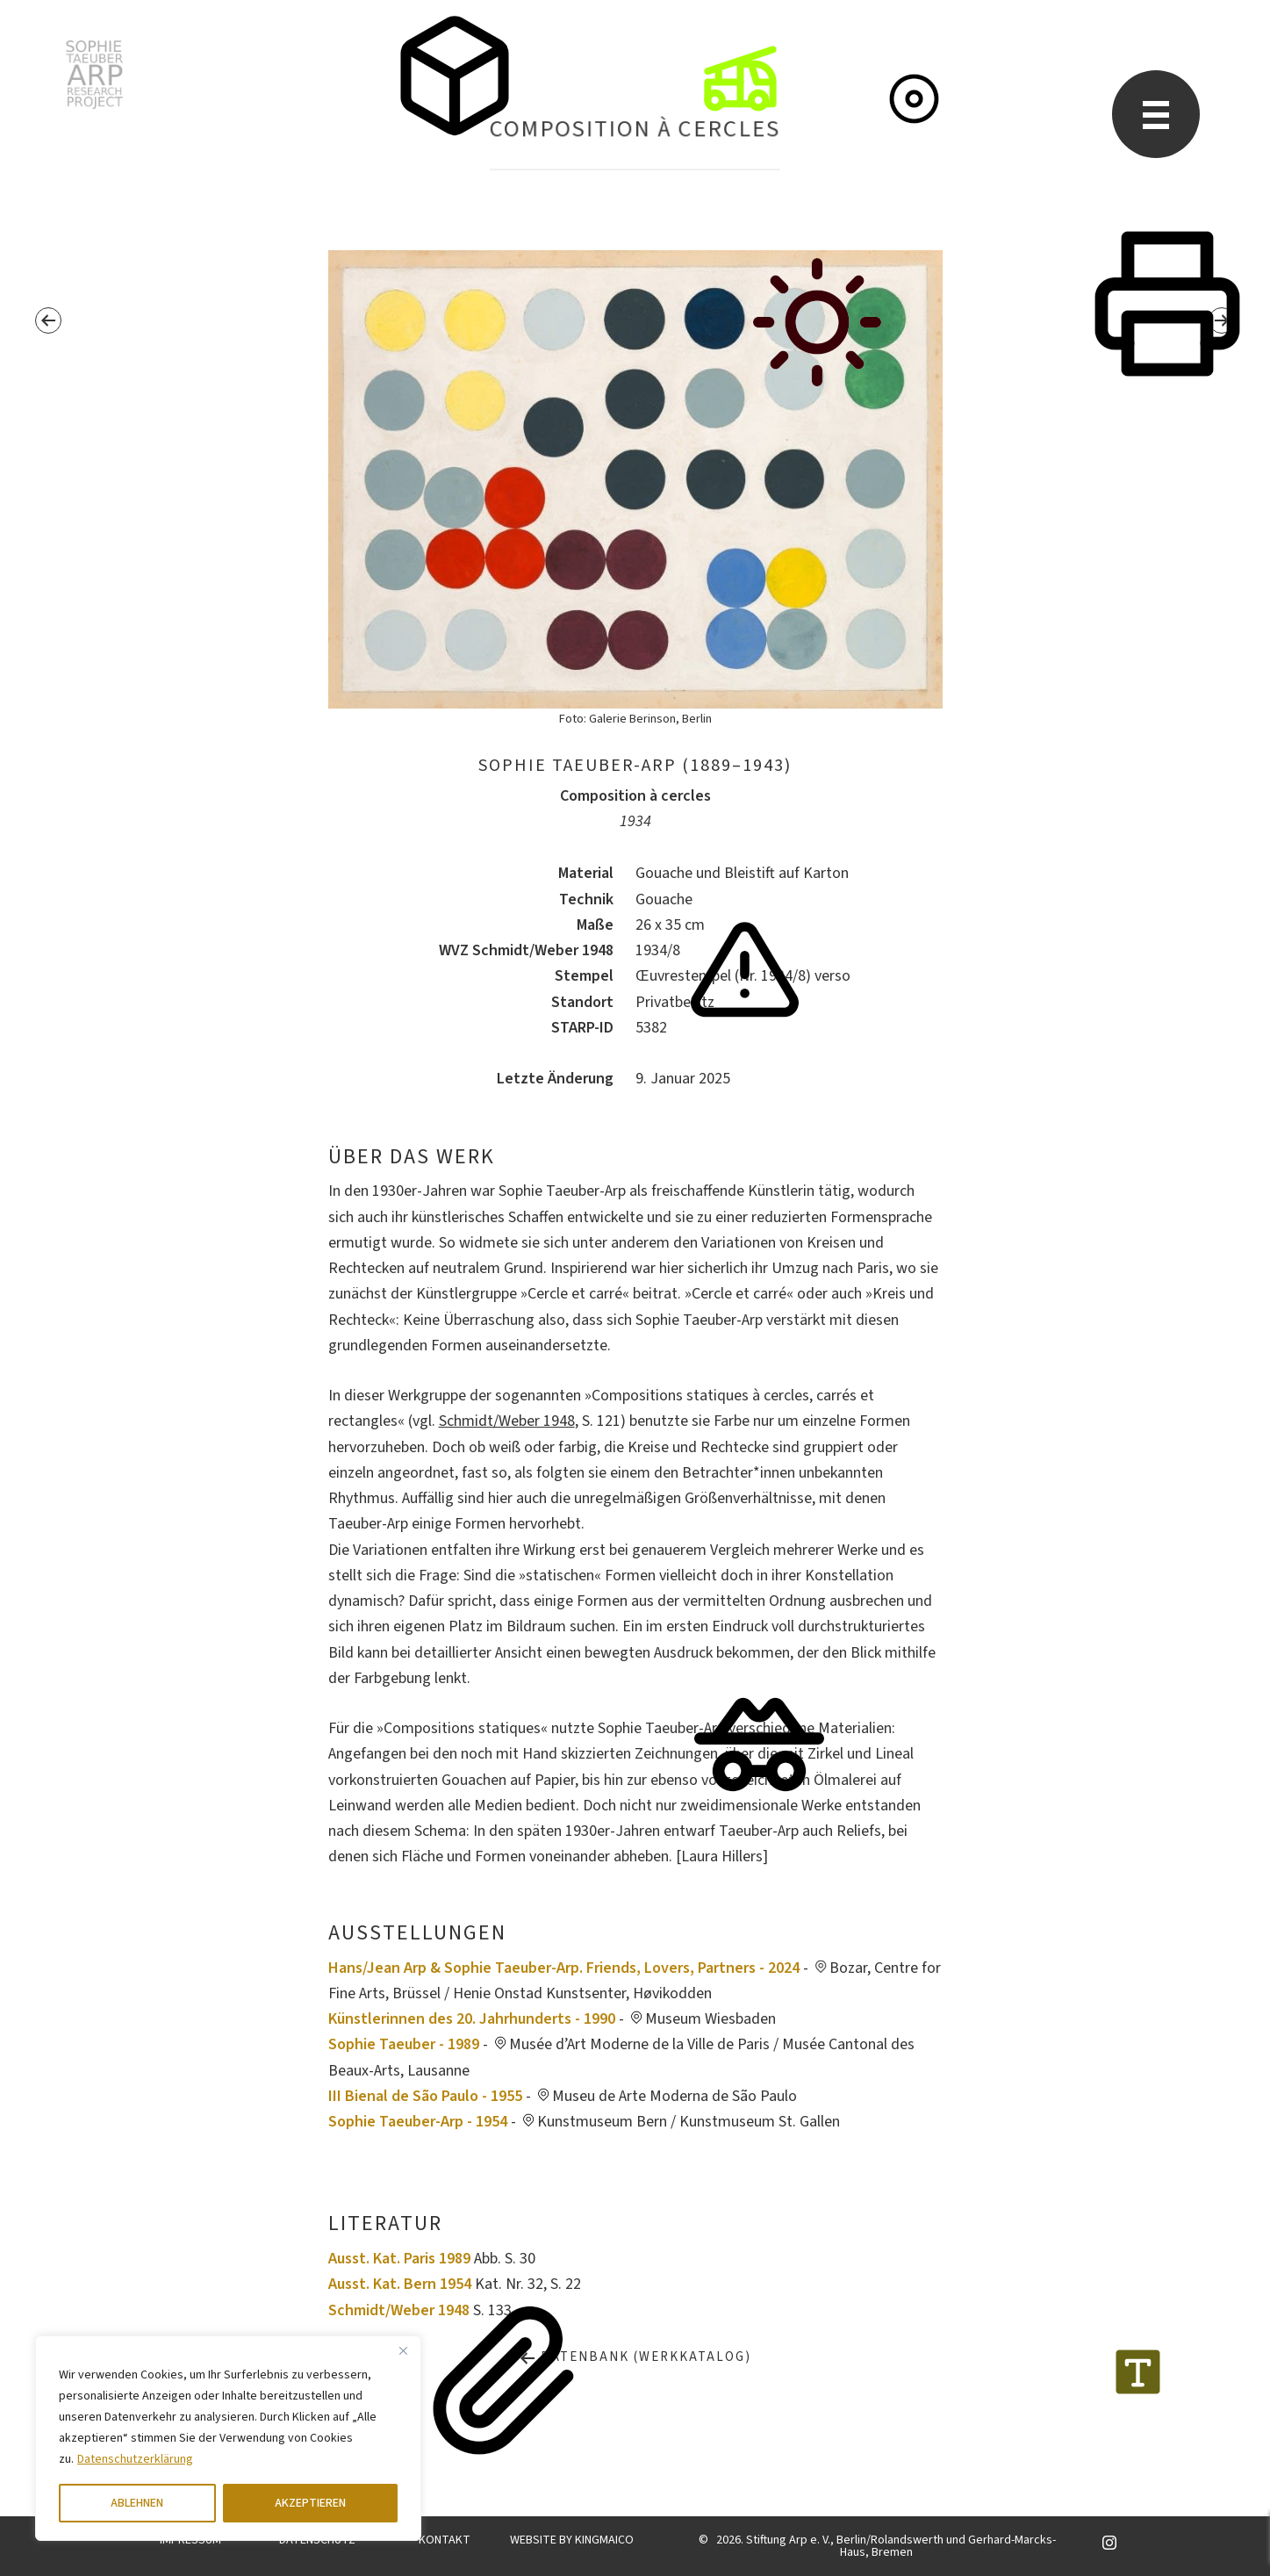  I want to click on play or access audio/music content, so click(914, 98).